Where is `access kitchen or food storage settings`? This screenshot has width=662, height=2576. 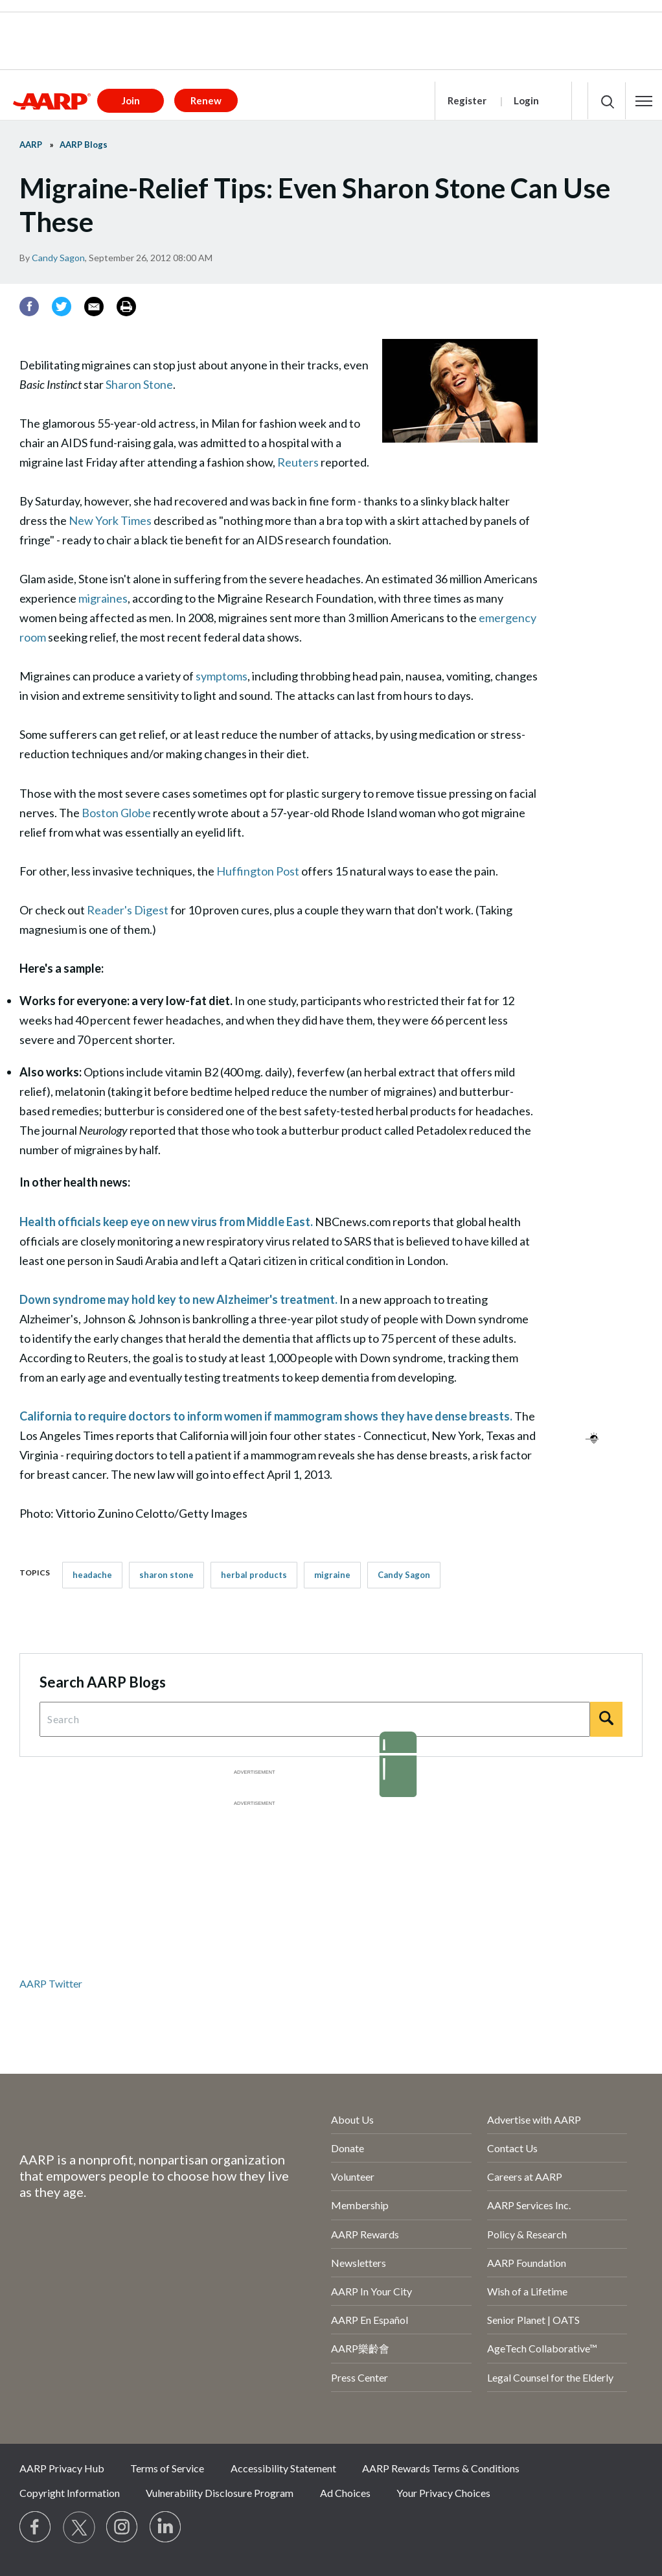 access kitchen or food storage settings is located at coordinates (398, 1763).